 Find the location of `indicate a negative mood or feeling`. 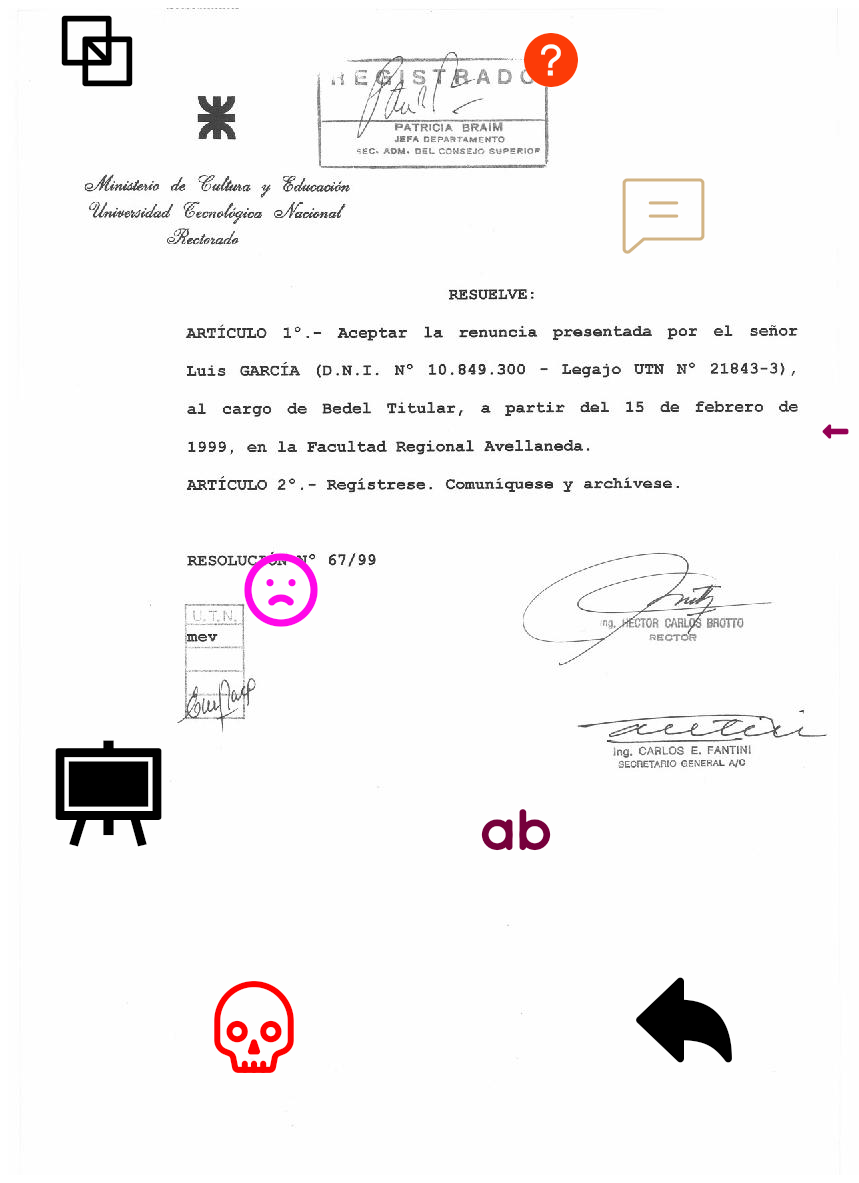

indicate a negative mood or feeling is located at coordinates (281, 590).